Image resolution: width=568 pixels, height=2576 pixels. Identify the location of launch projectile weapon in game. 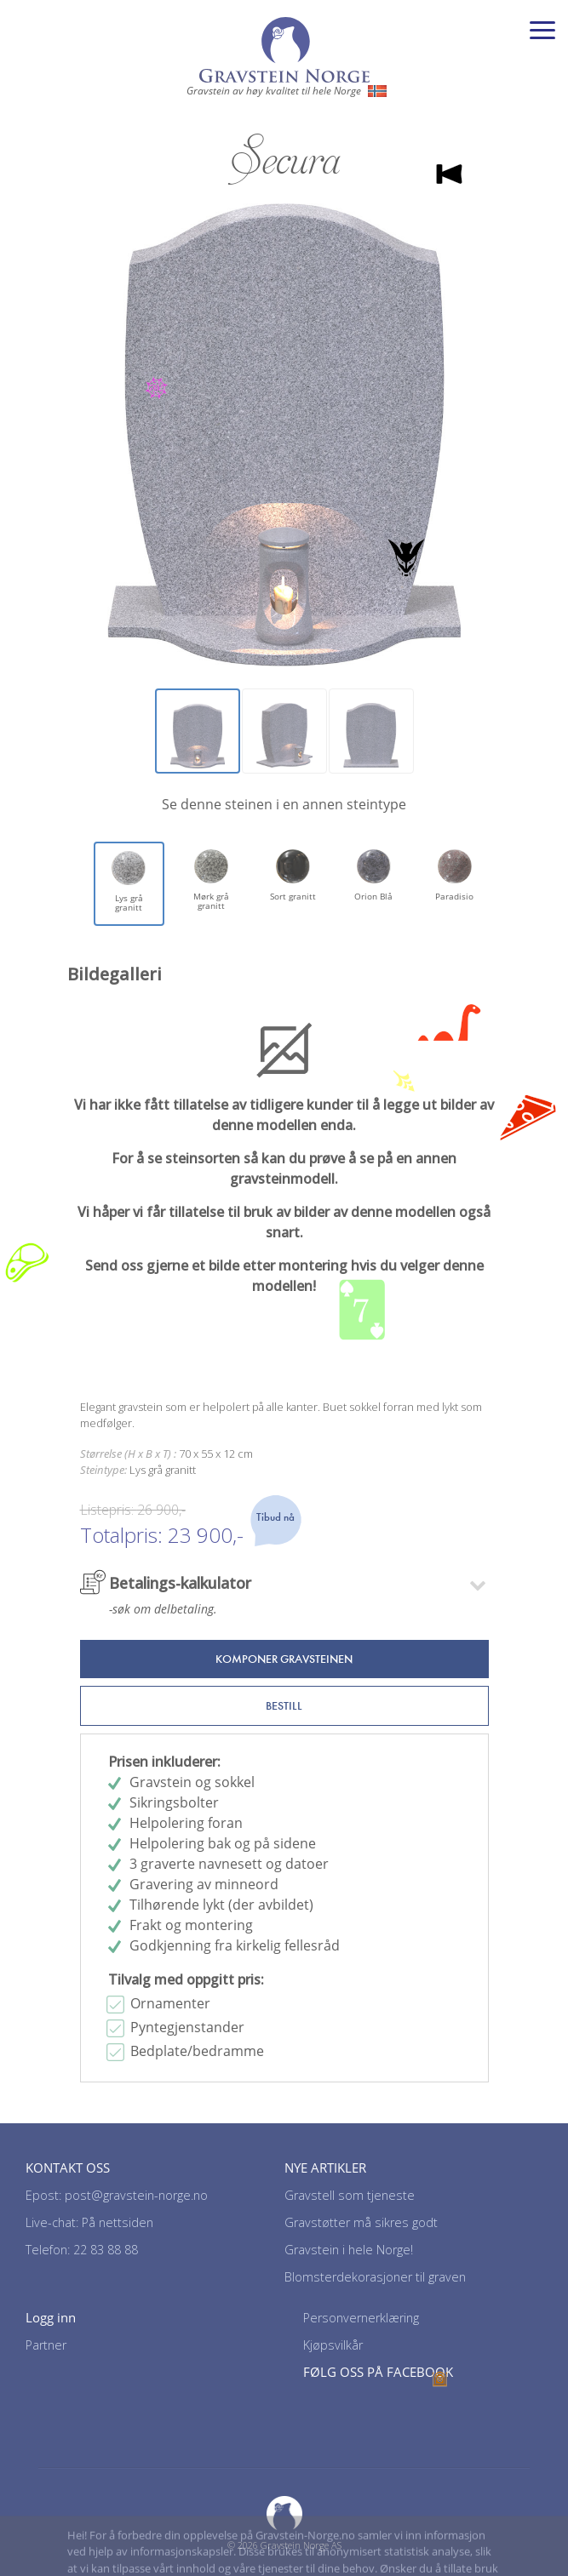
(404, 1081).